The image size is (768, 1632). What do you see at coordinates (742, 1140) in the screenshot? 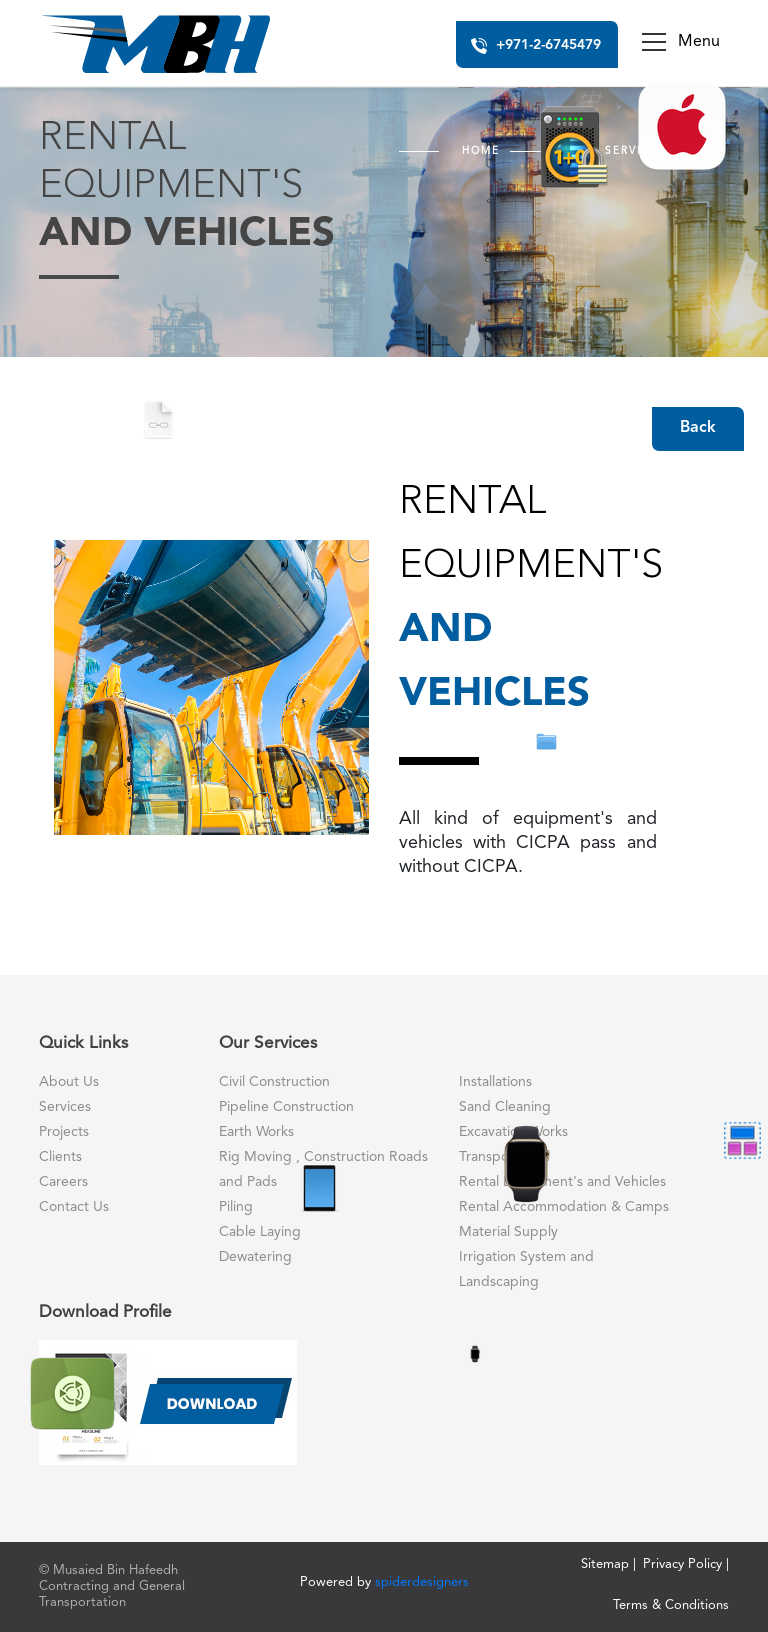
I see `select all items in the current view` at bounding box center [742, 1140].